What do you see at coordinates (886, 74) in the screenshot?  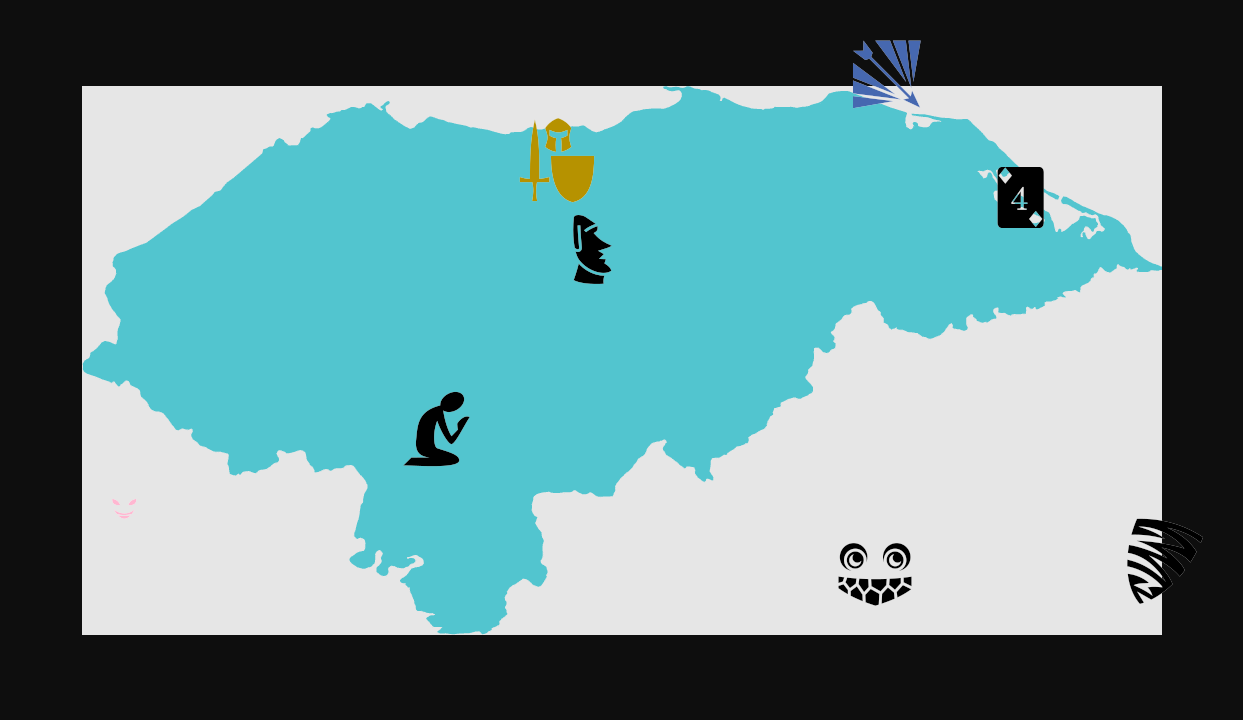 I see `activate piercing or armor-penetrating attack` at bounding box center [886, 74].